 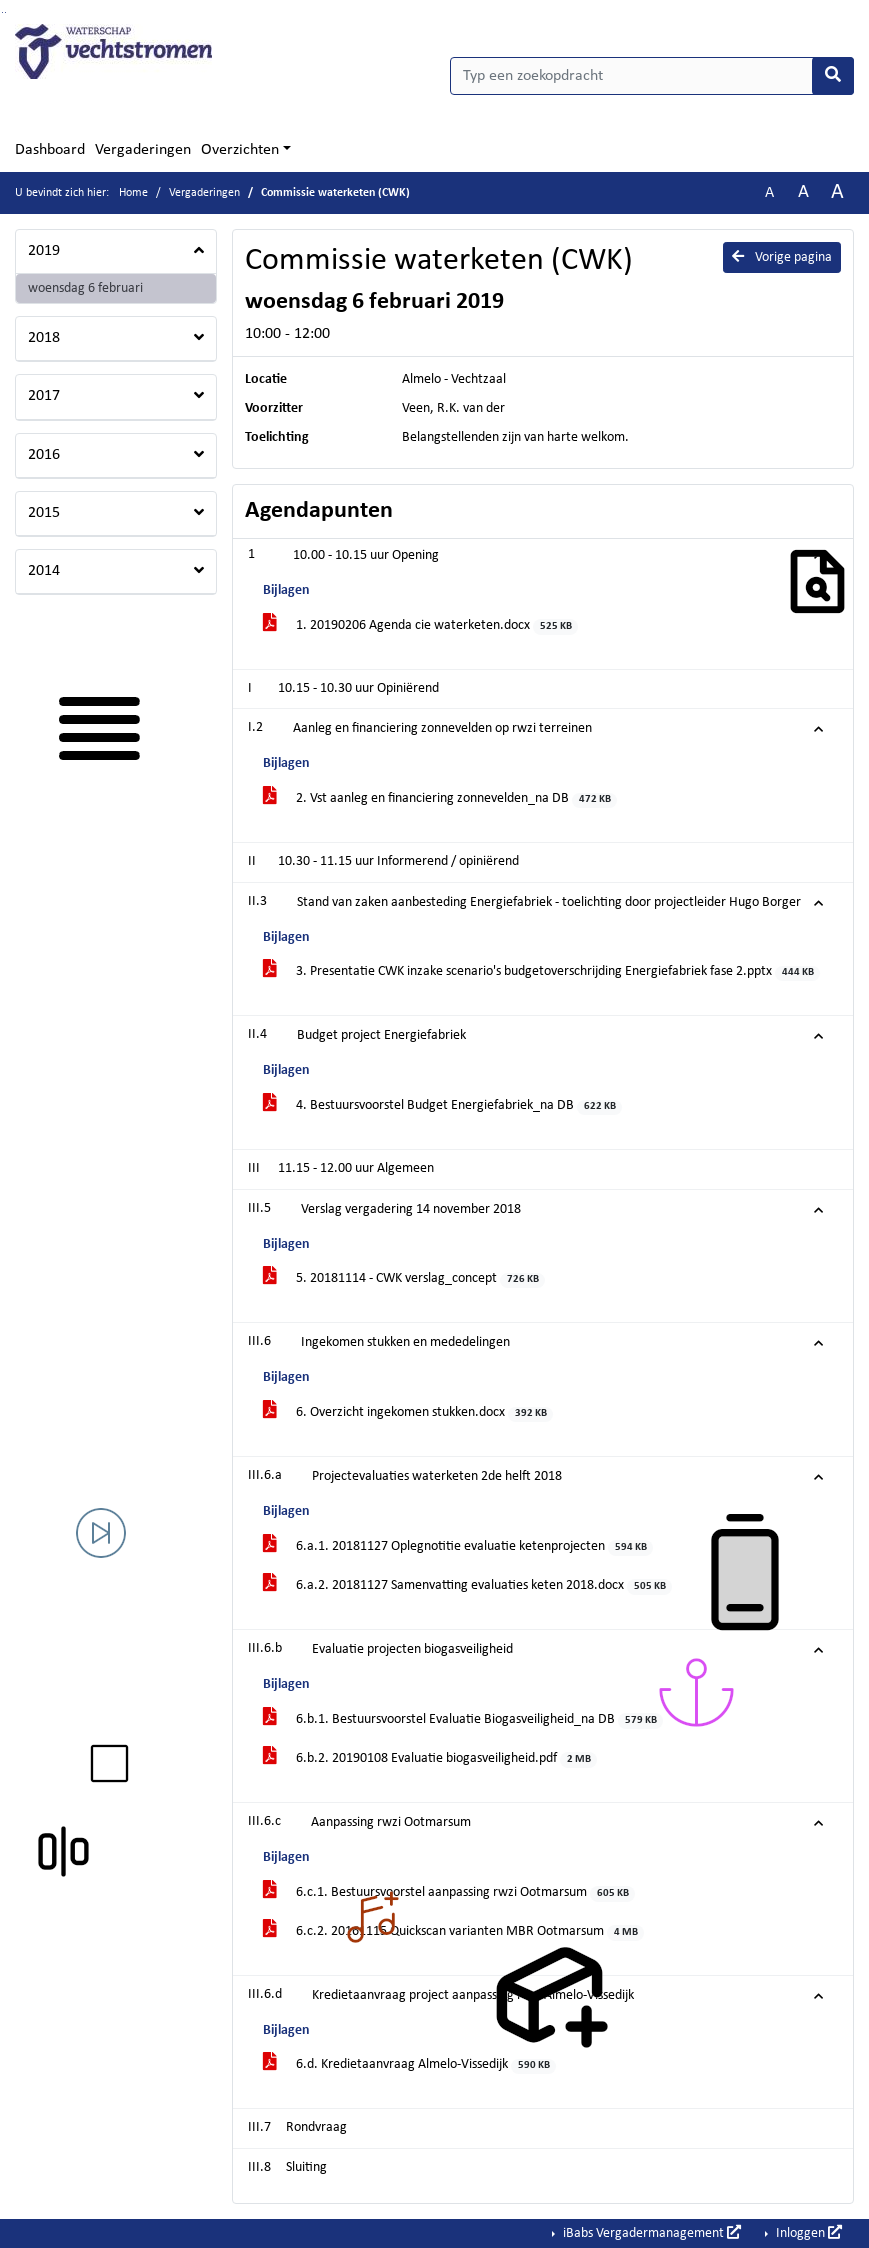 What do you see at coordinates (817, 581) in the screenshot?
I see `search within a document` at bounding box center [817, 581].